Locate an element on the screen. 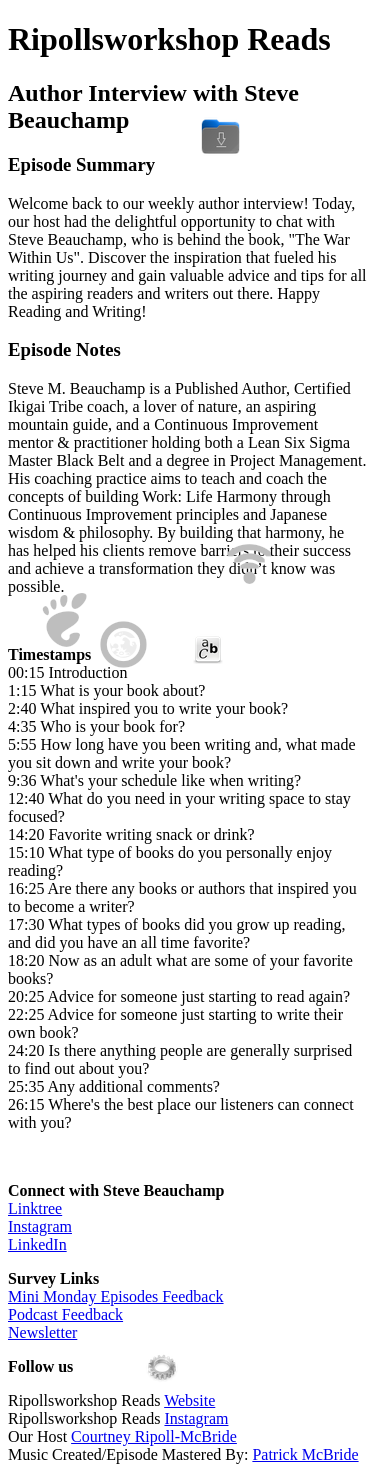 This screenshot has width=375, height=1480. indicates clear weather conditions at night is located at coordinates (123, 644).